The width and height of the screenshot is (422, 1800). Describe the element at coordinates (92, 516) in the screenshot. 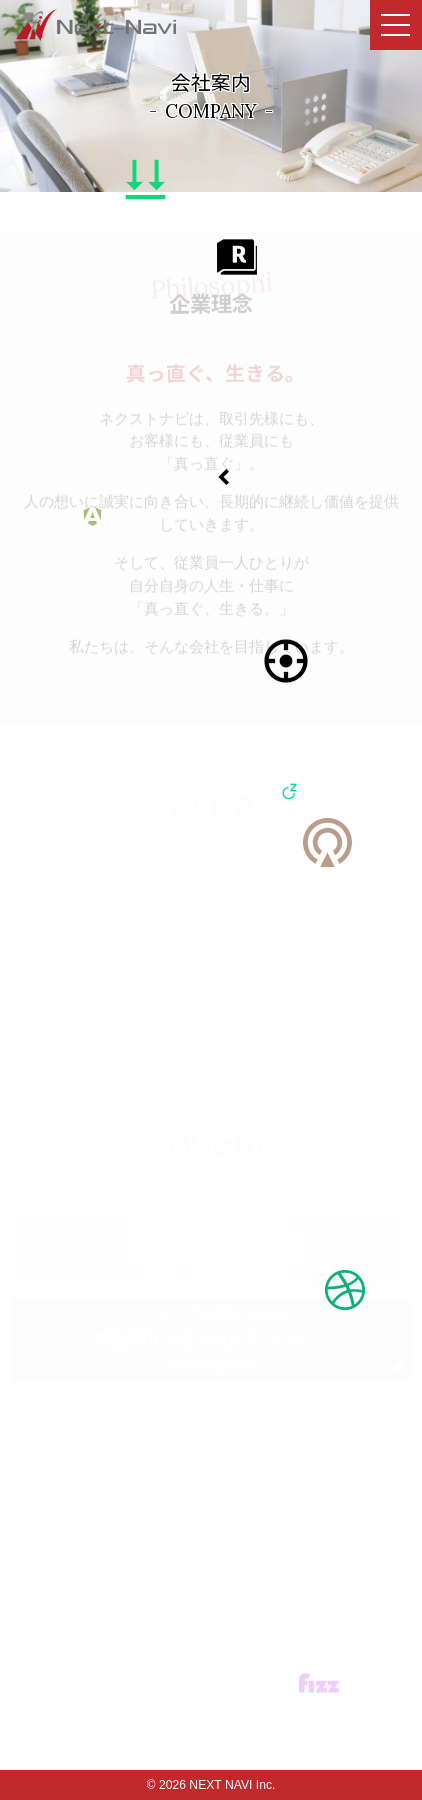

I see `indicates an Angular framework application` at that location.